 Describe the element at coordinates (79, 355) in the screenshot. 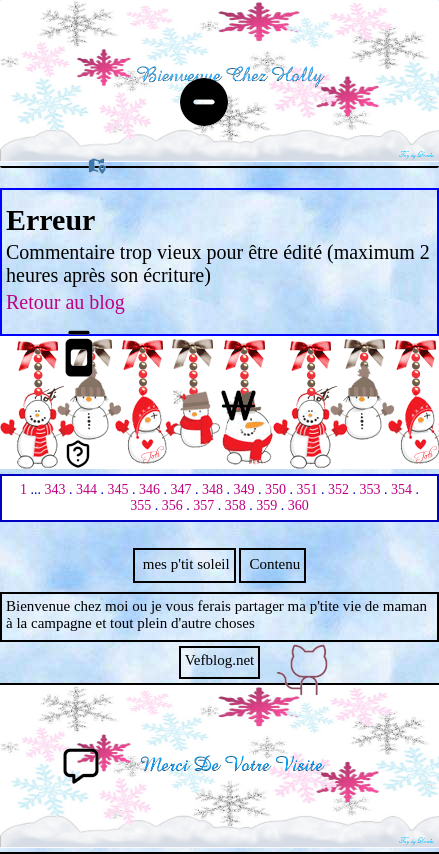

I see `store or save items in a container` at that location.